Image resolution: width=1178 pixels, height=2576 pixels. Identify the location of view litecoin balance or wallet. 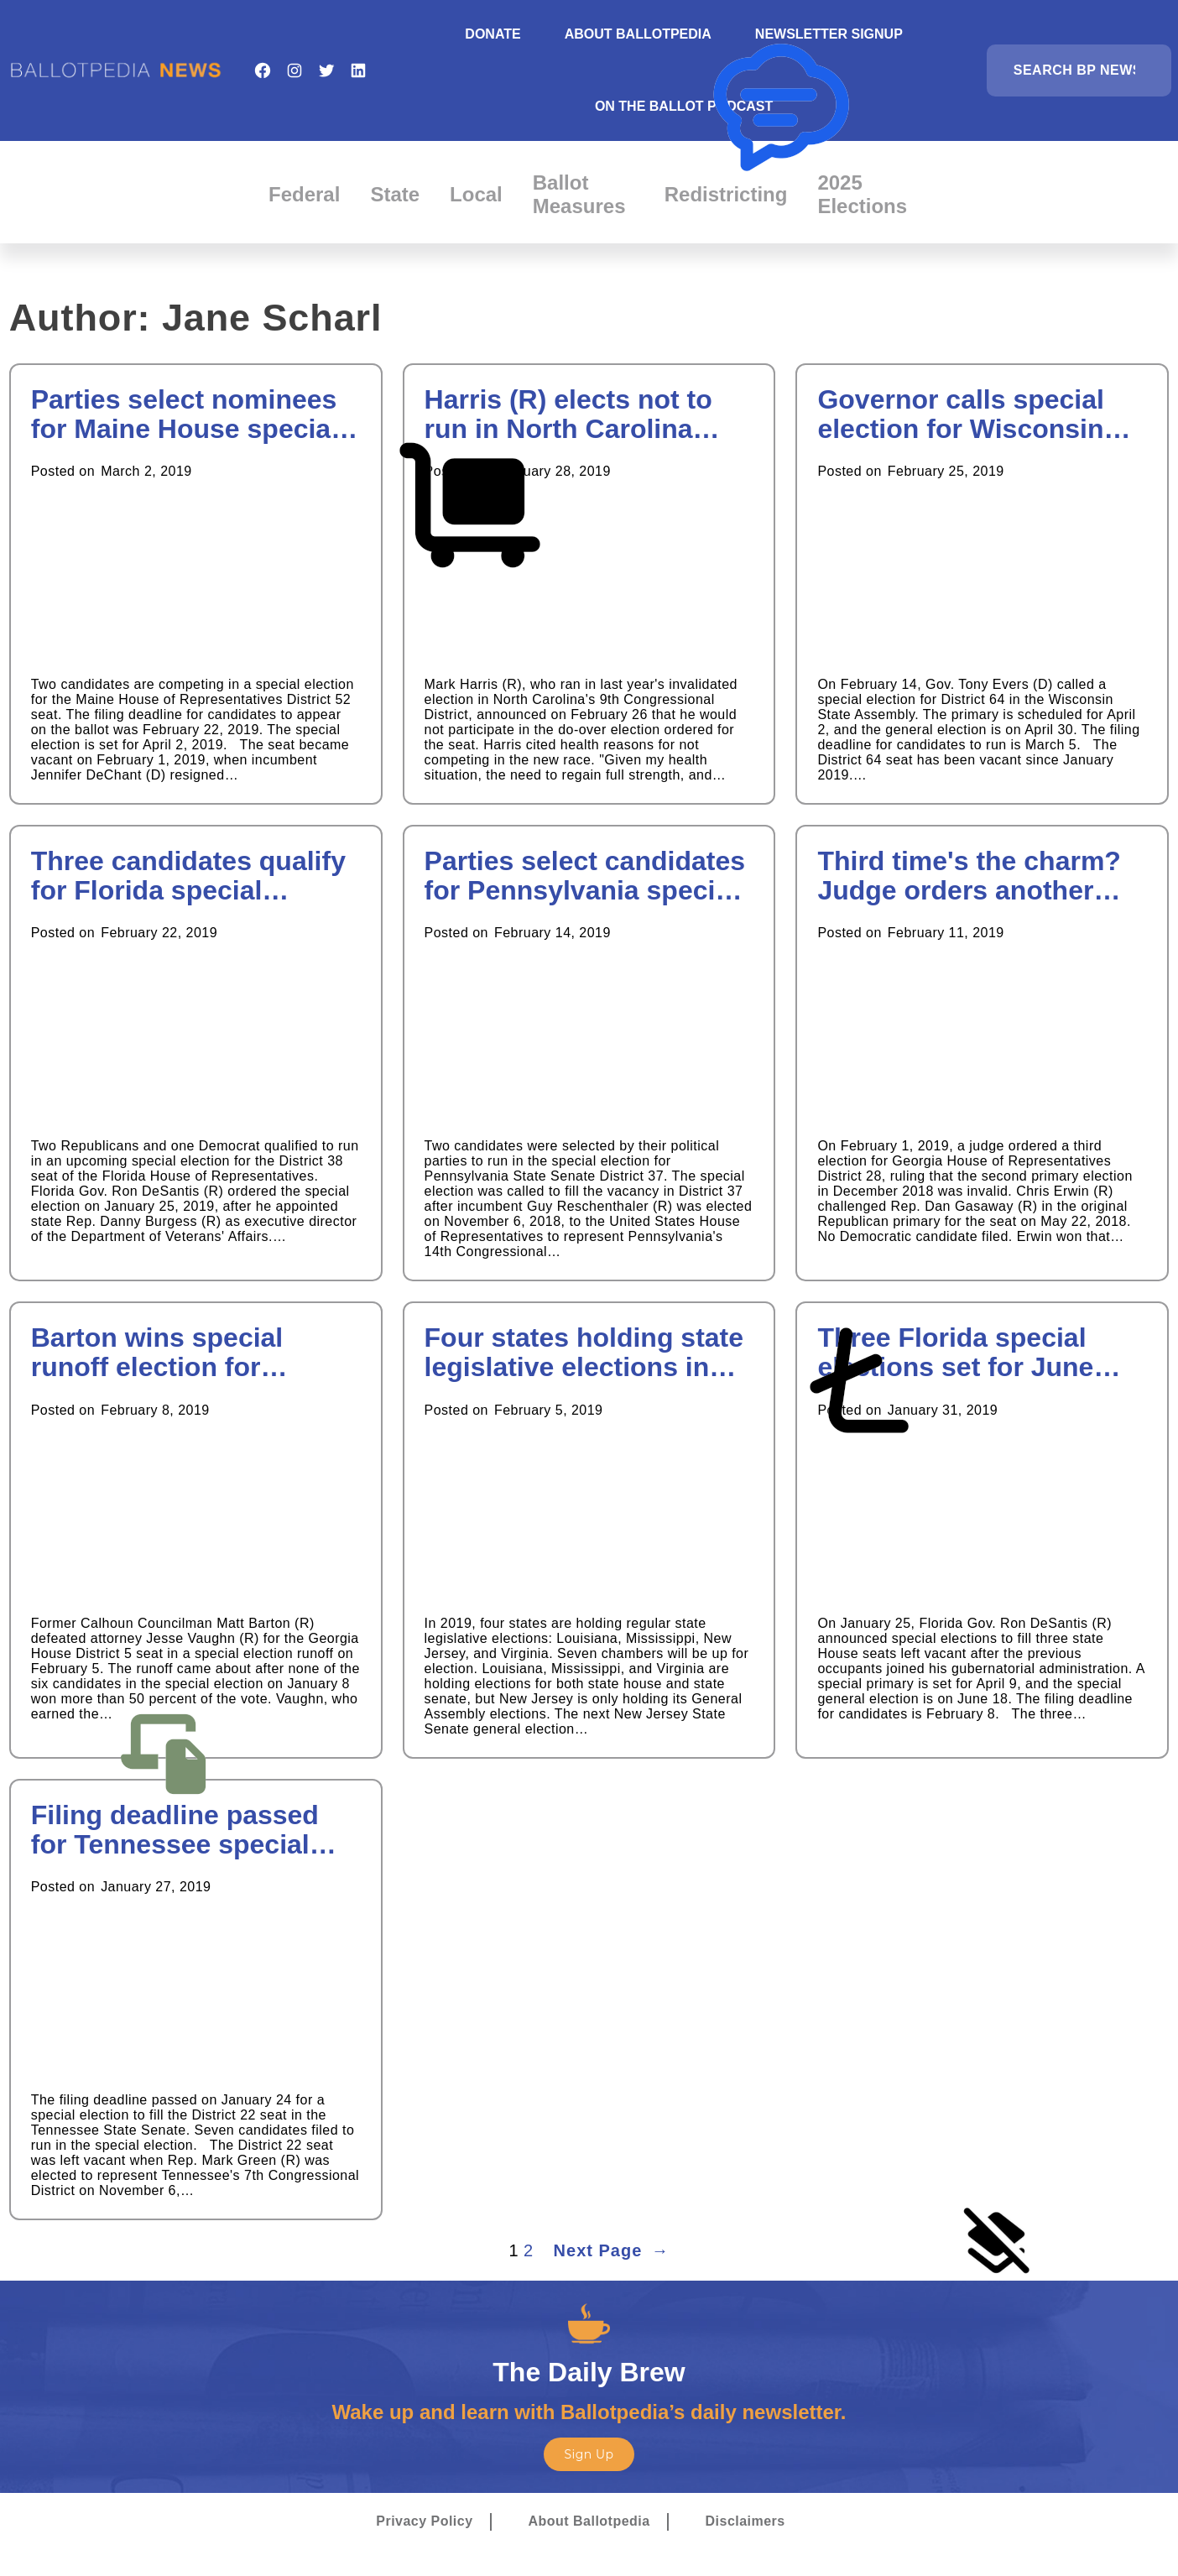
(863, 1380).